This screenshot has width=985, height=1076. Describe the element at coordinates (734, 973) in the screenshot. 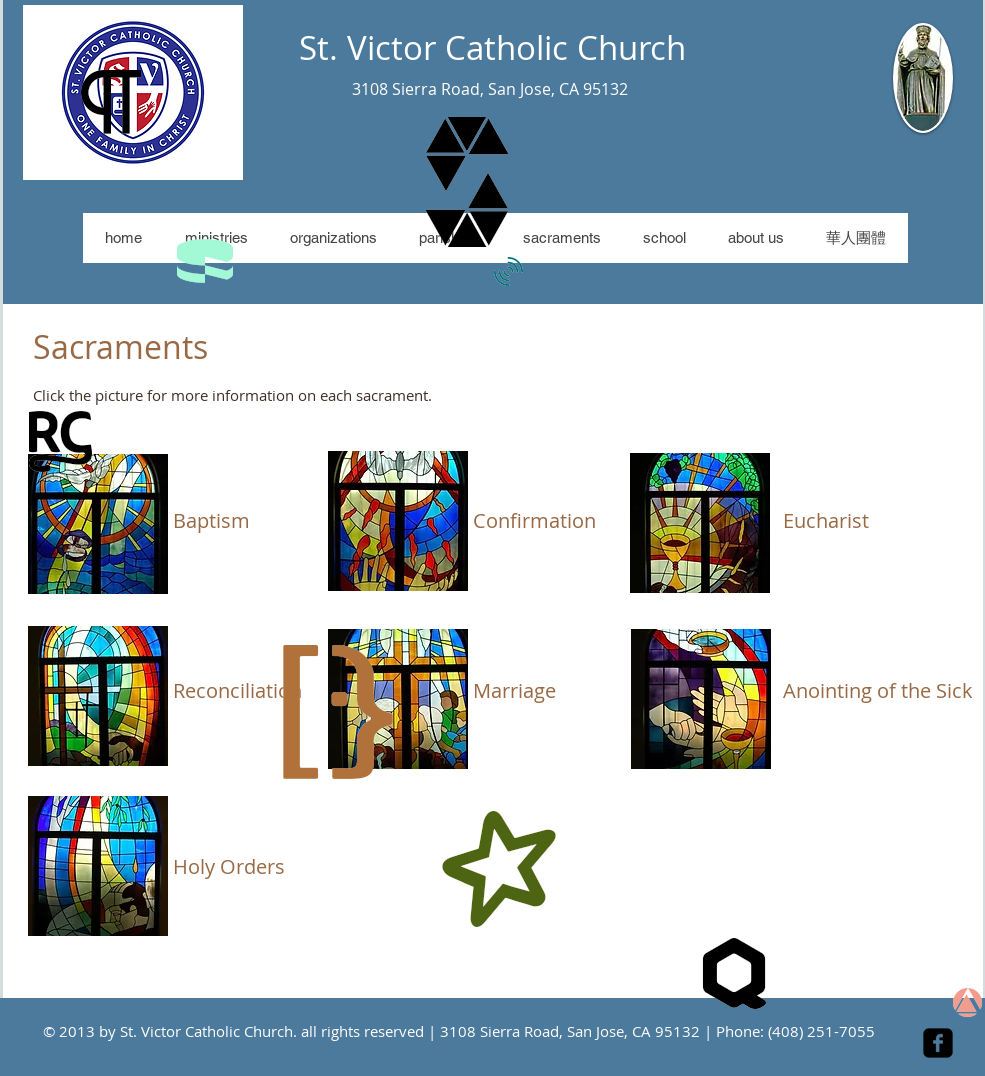

I see `qubes os logo` at that location.